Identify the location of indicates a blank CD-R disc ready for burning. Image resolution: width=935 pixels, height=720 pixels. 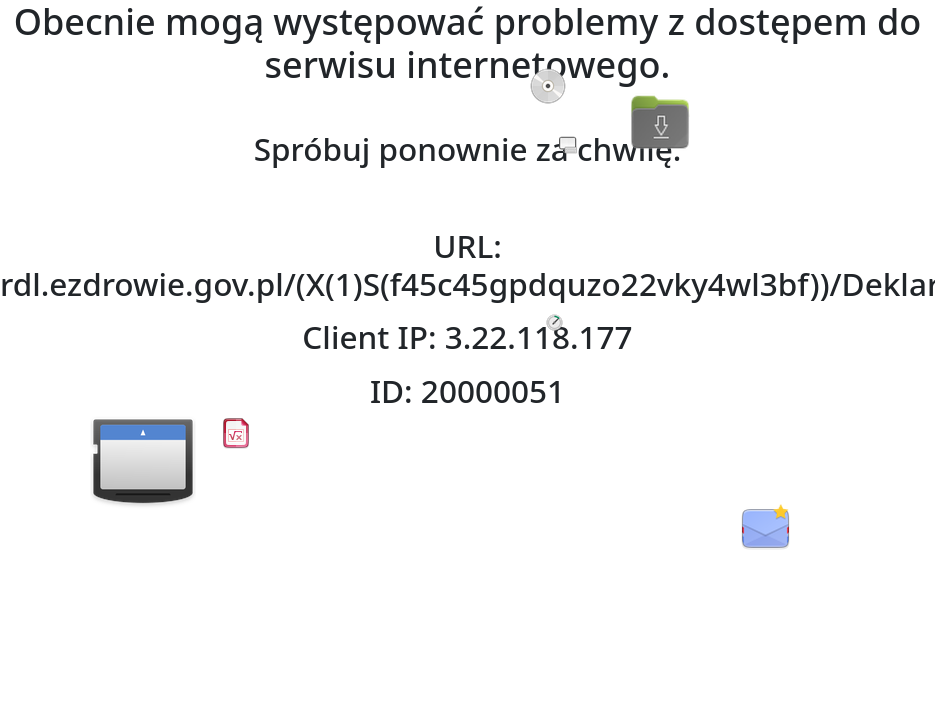
(548, 86).